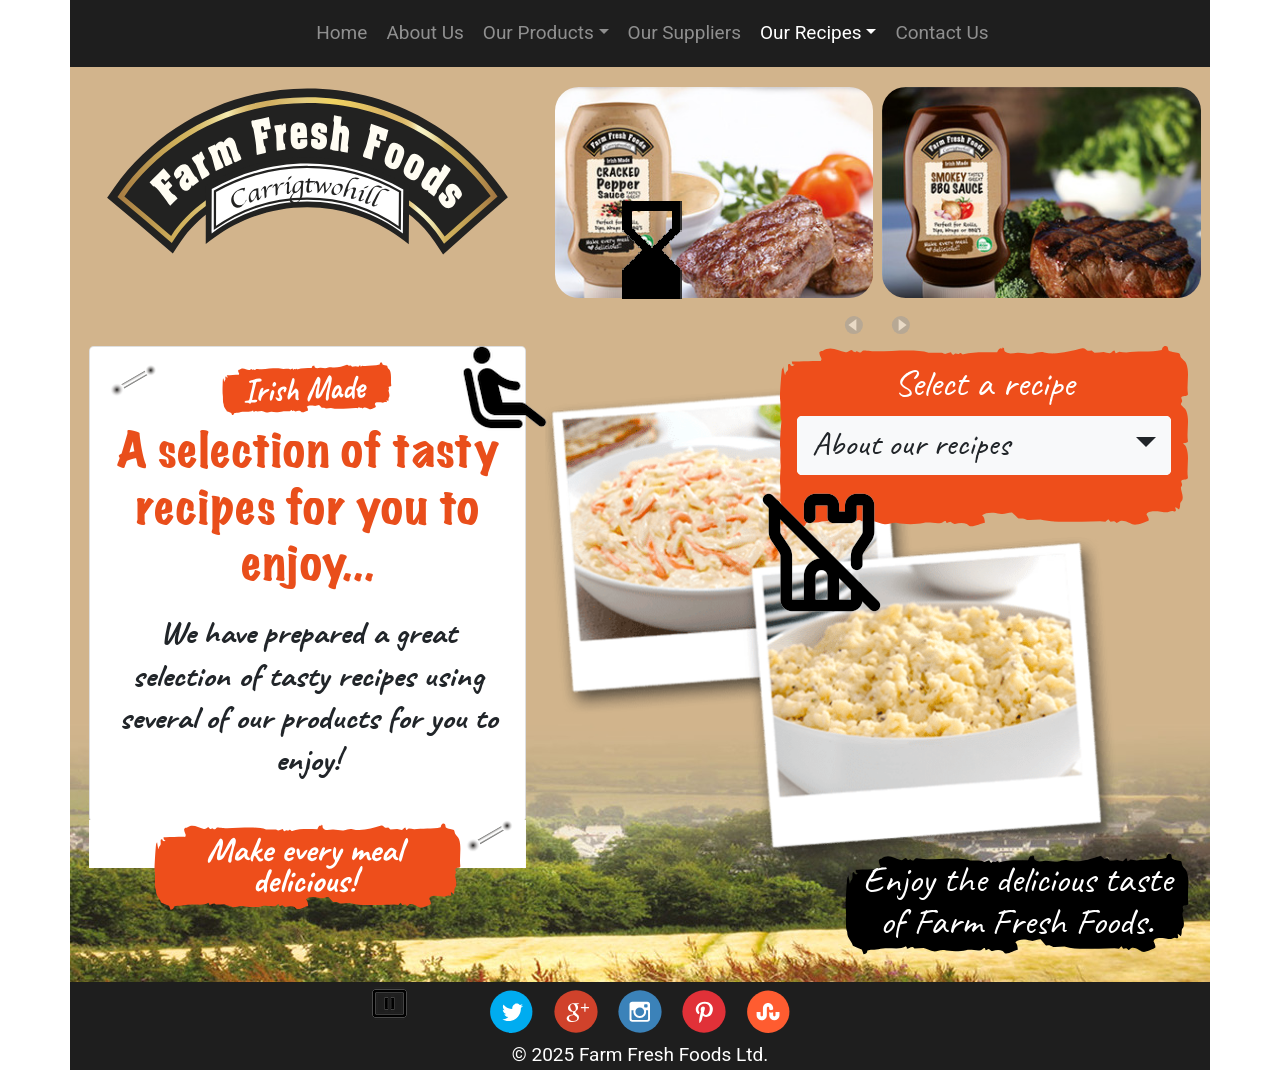 The width and height of the screenshot is (1280, 1070). What do you see at coordinates (505, 389) in the screenshot?
I see `select extra legroom or recline seating` at bounding box center [505, 389].